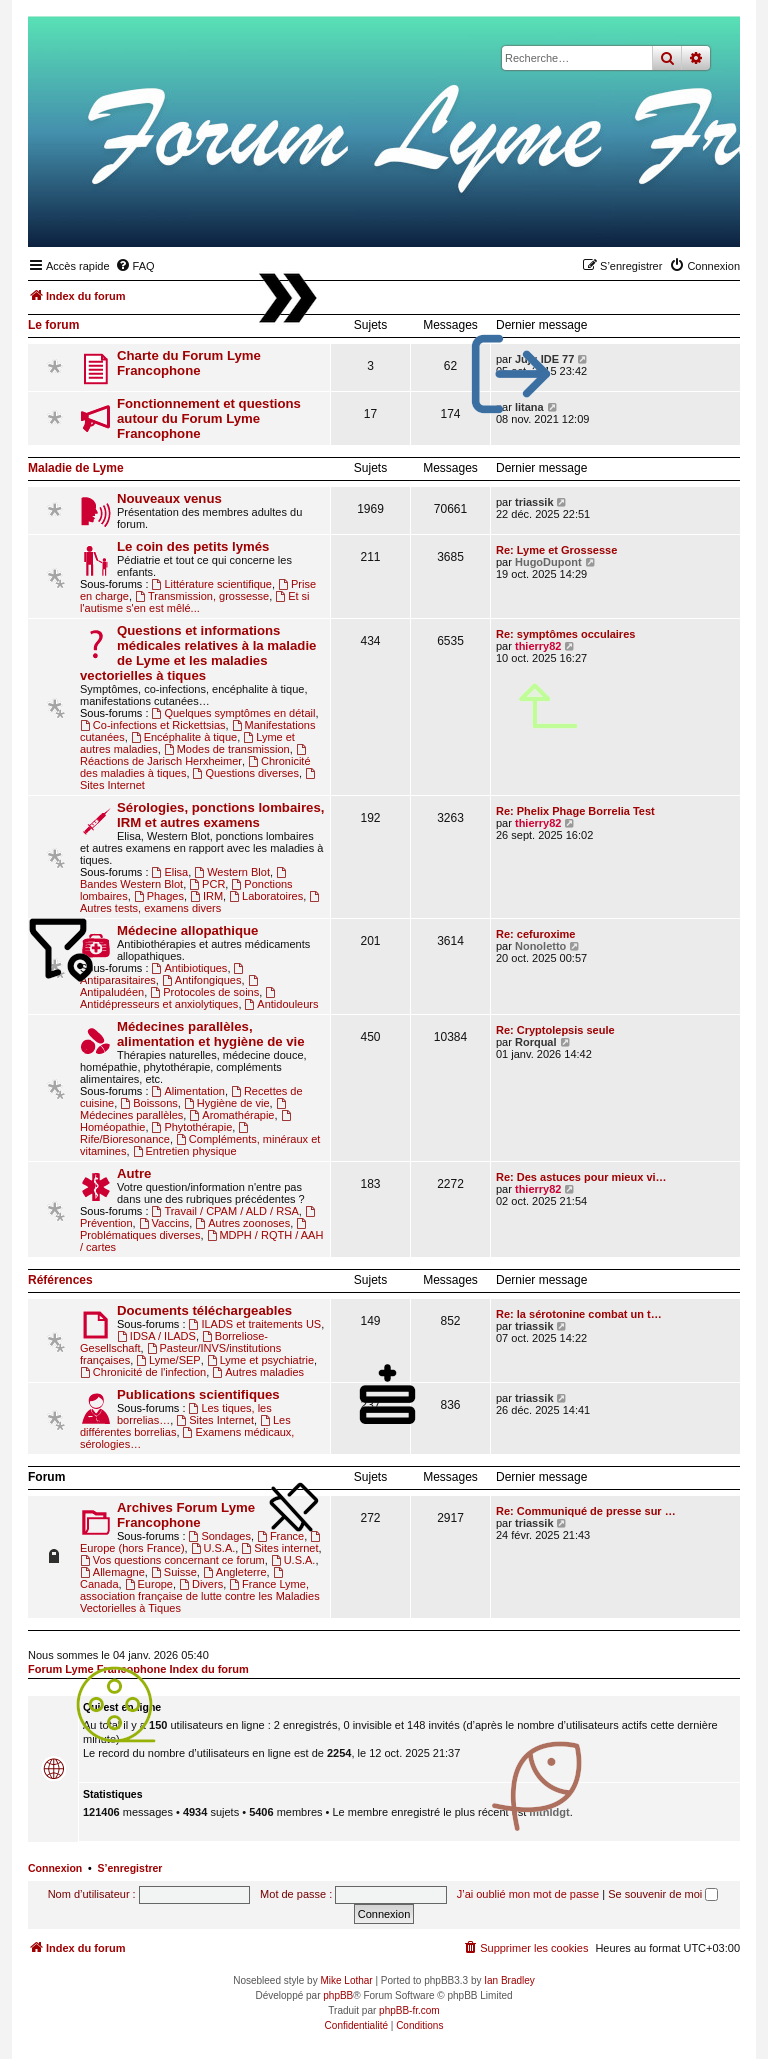 This screenshot has height=2059, width=768. I want to click on access video or movie library, so click(114, 1704).